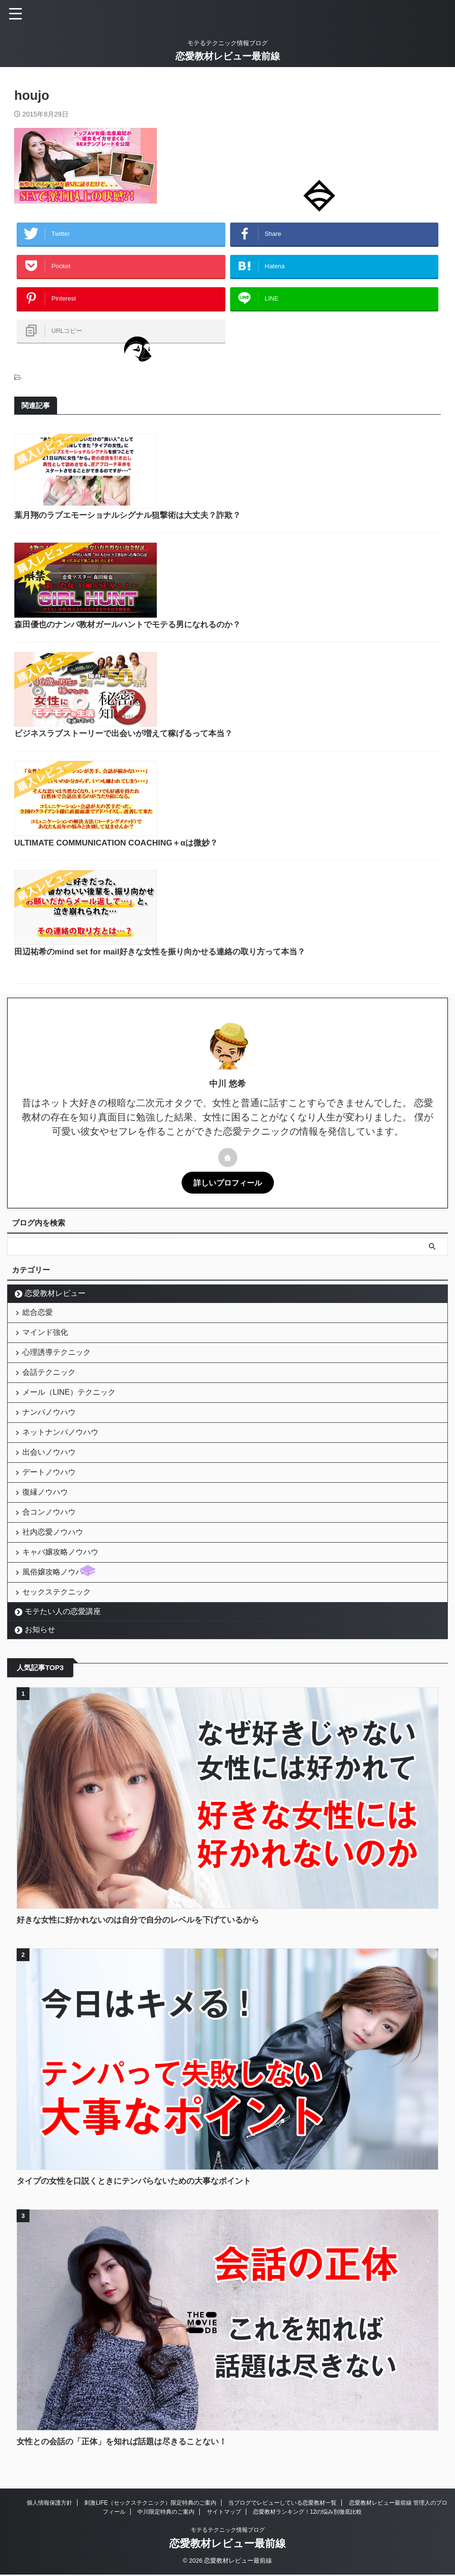 This screenshot has width=455, height=2576. I want to click on open remove.bg background removal tool, so click(87, 1570).